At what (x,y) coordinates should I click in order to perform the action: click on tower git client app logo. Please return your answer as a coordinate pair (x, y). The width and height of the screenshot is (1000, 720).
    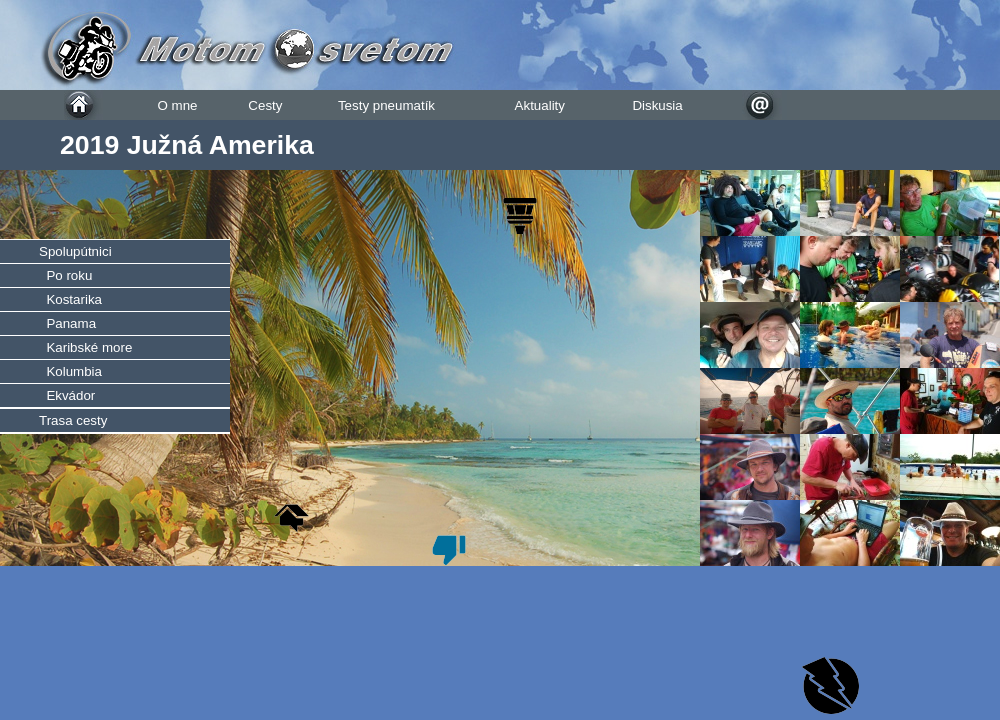
    Looking at the image, I should click on (520, 216).